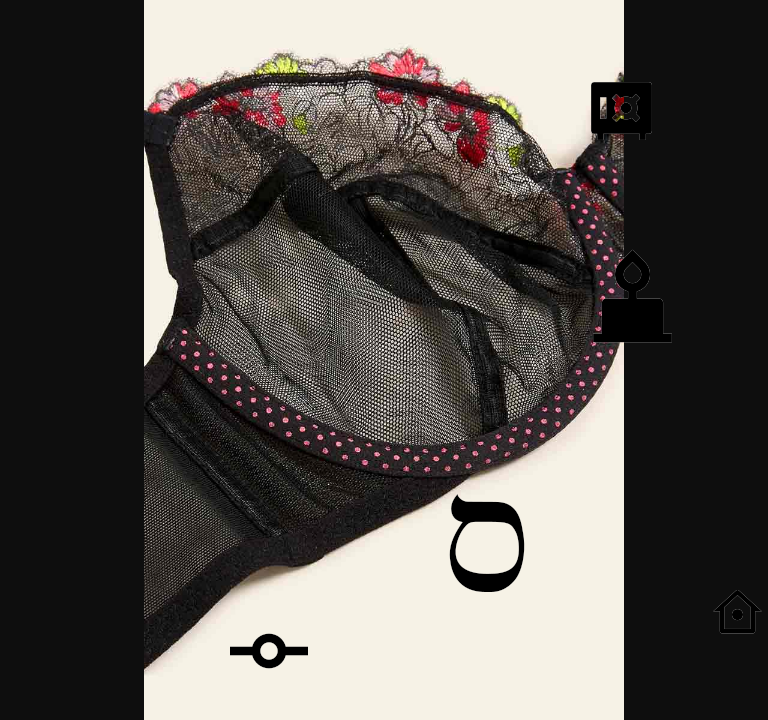 Image resolution: width=768 pixels, height=720 pixels. I want to click on navigate to home screen, so click(737, 613).